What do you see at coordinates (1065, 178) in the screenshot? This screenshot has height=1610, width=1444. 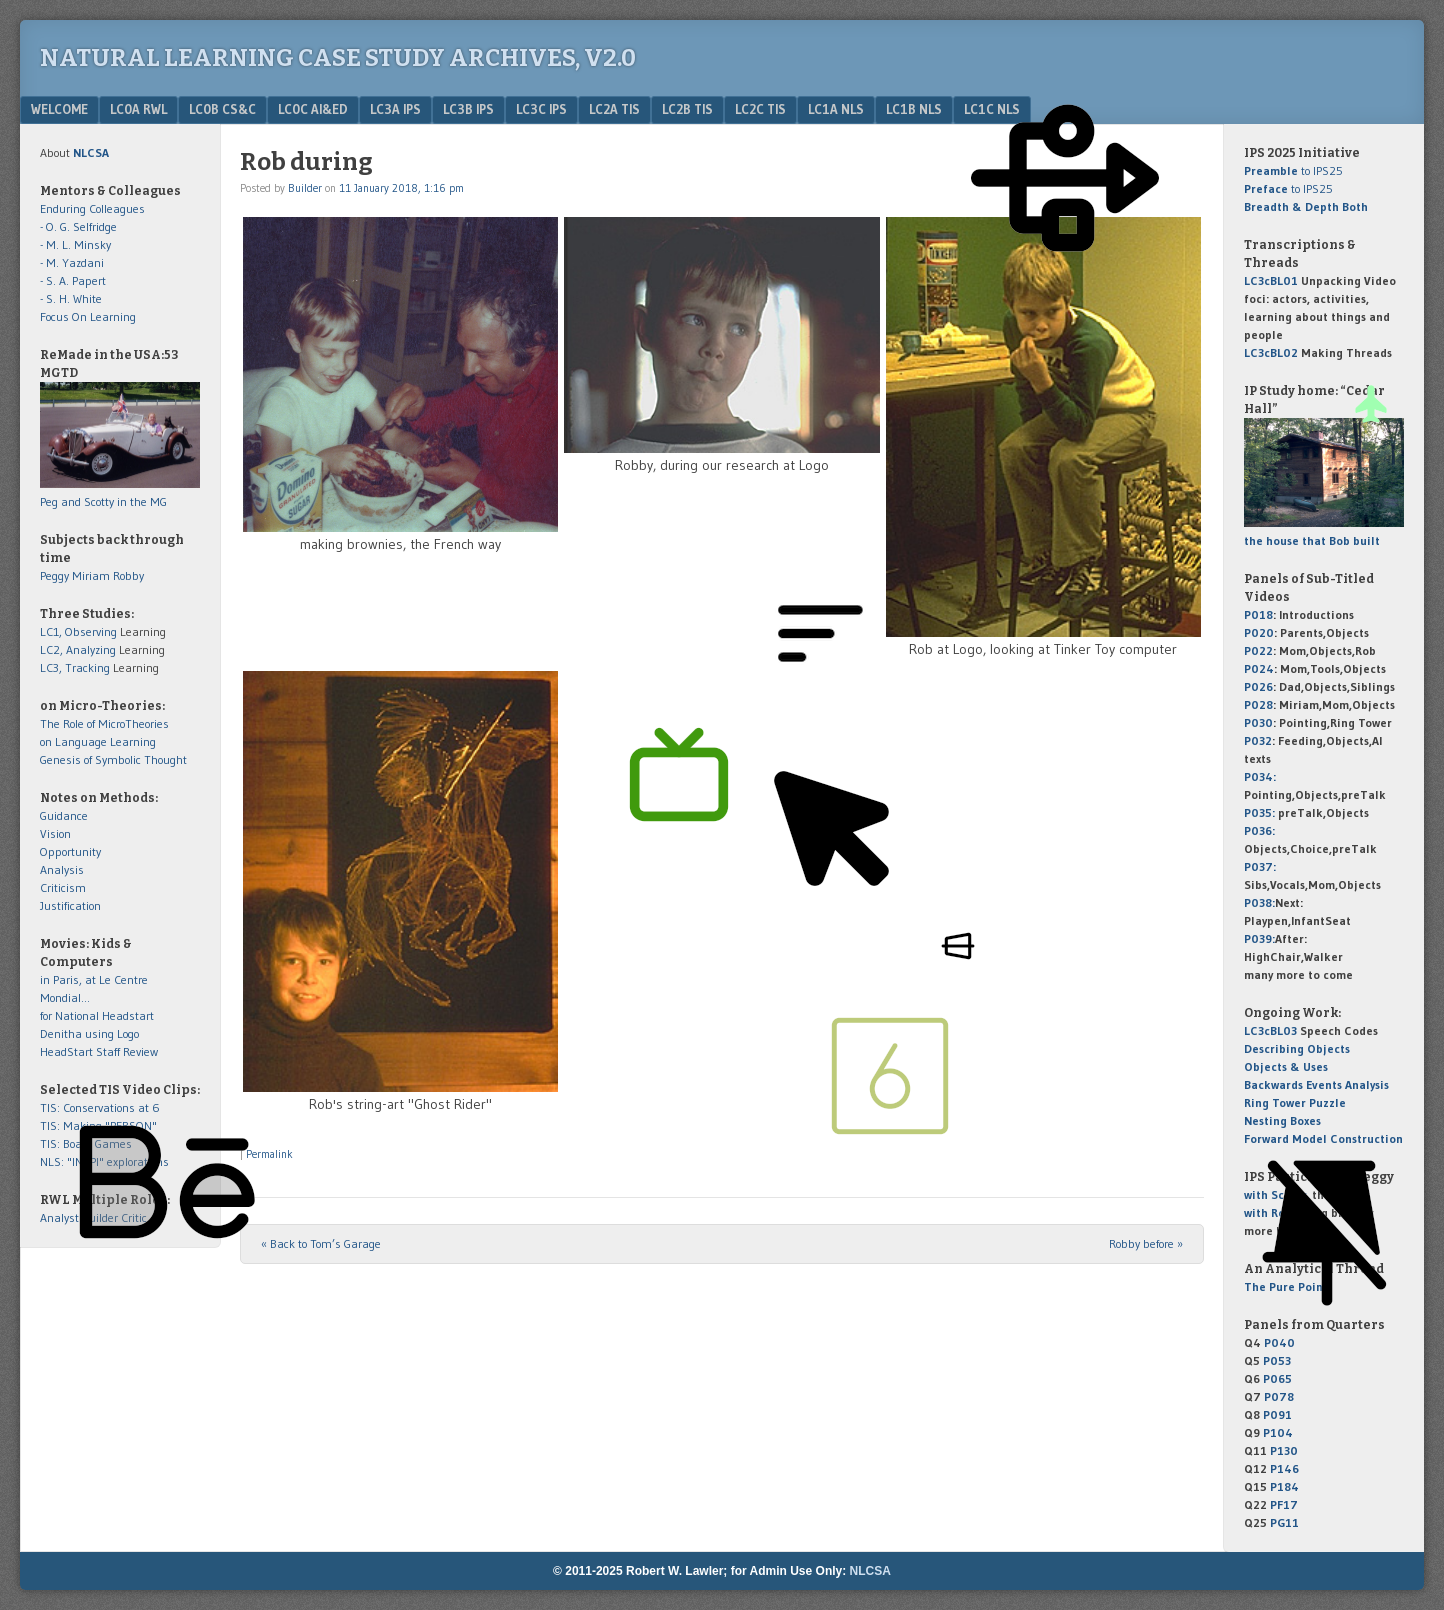 I see `connect a usb device` at bounding box center [1065, 178].